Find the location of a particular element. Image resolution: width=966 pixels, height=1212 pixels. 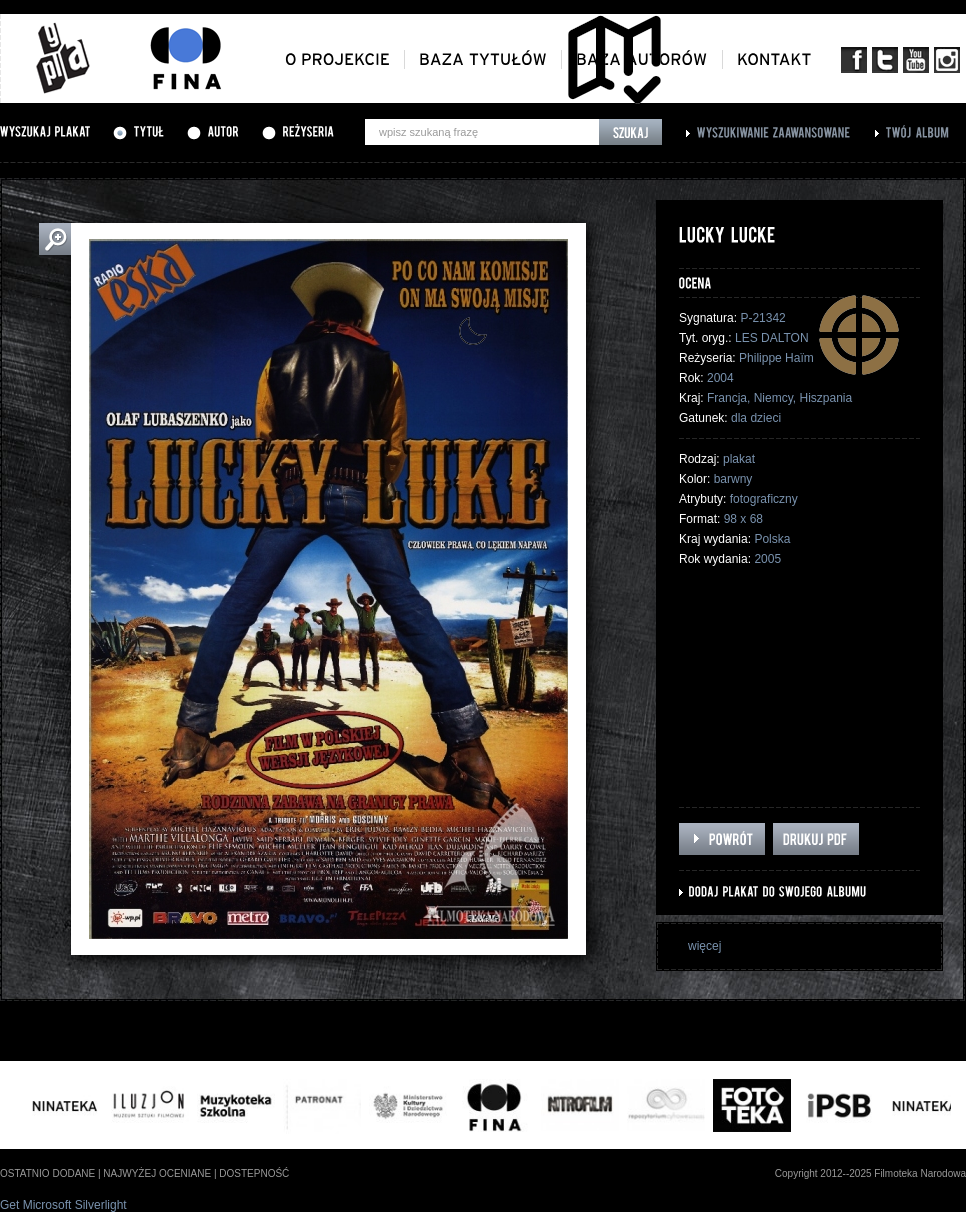

view polar chart analytics is located at coordinates (859, 335).